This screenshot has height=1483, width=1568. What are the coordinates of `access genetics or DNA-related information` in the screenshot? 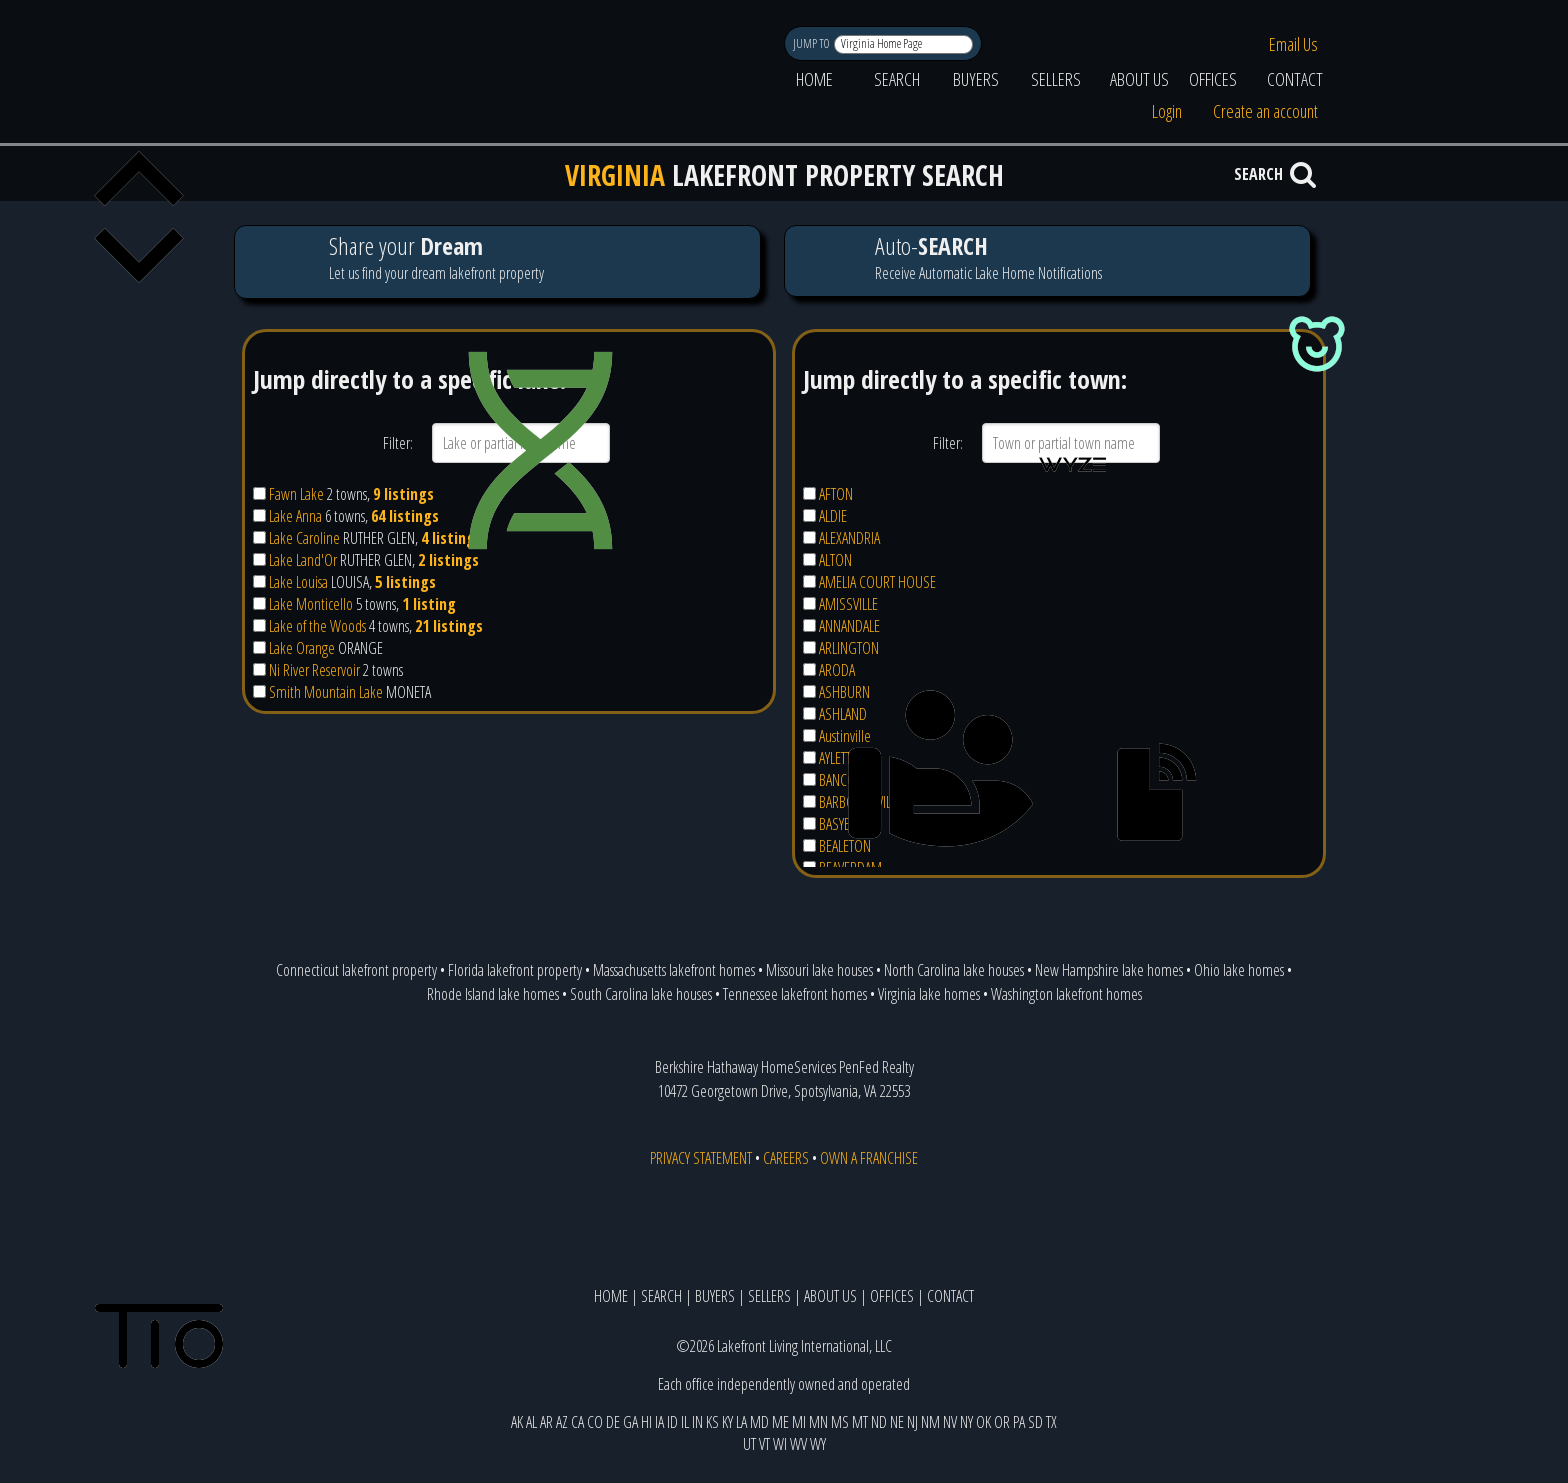 It's located at (540, 450).